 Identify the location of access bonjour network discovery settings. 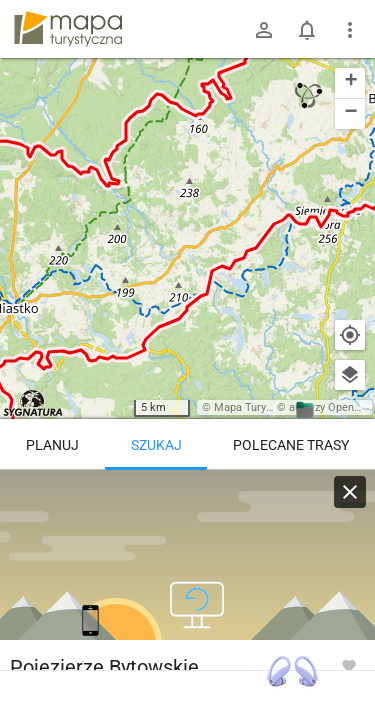
(308, 95).